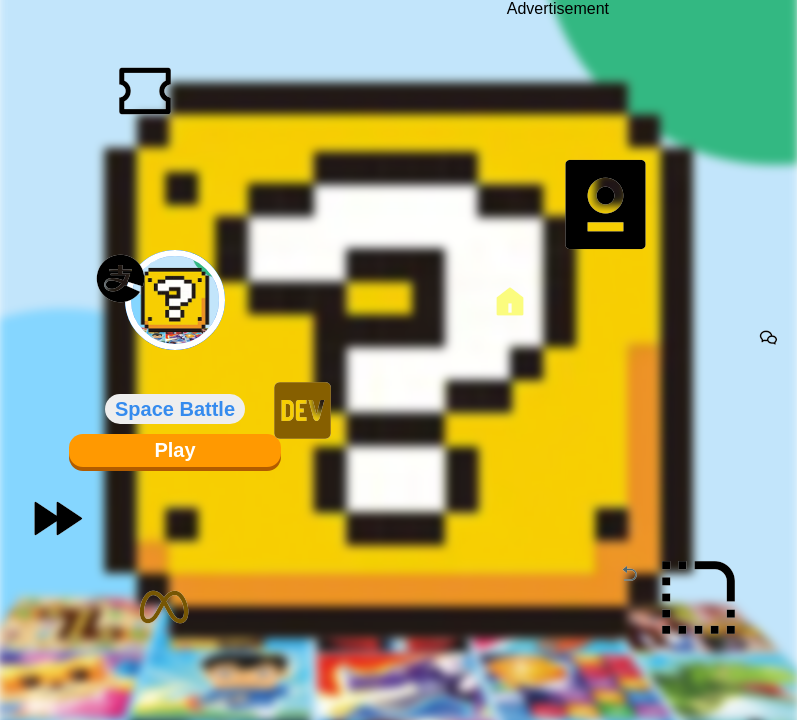 This screenshot has height=720, width=797. I want to click on Meta company logo, so click(164, 607).